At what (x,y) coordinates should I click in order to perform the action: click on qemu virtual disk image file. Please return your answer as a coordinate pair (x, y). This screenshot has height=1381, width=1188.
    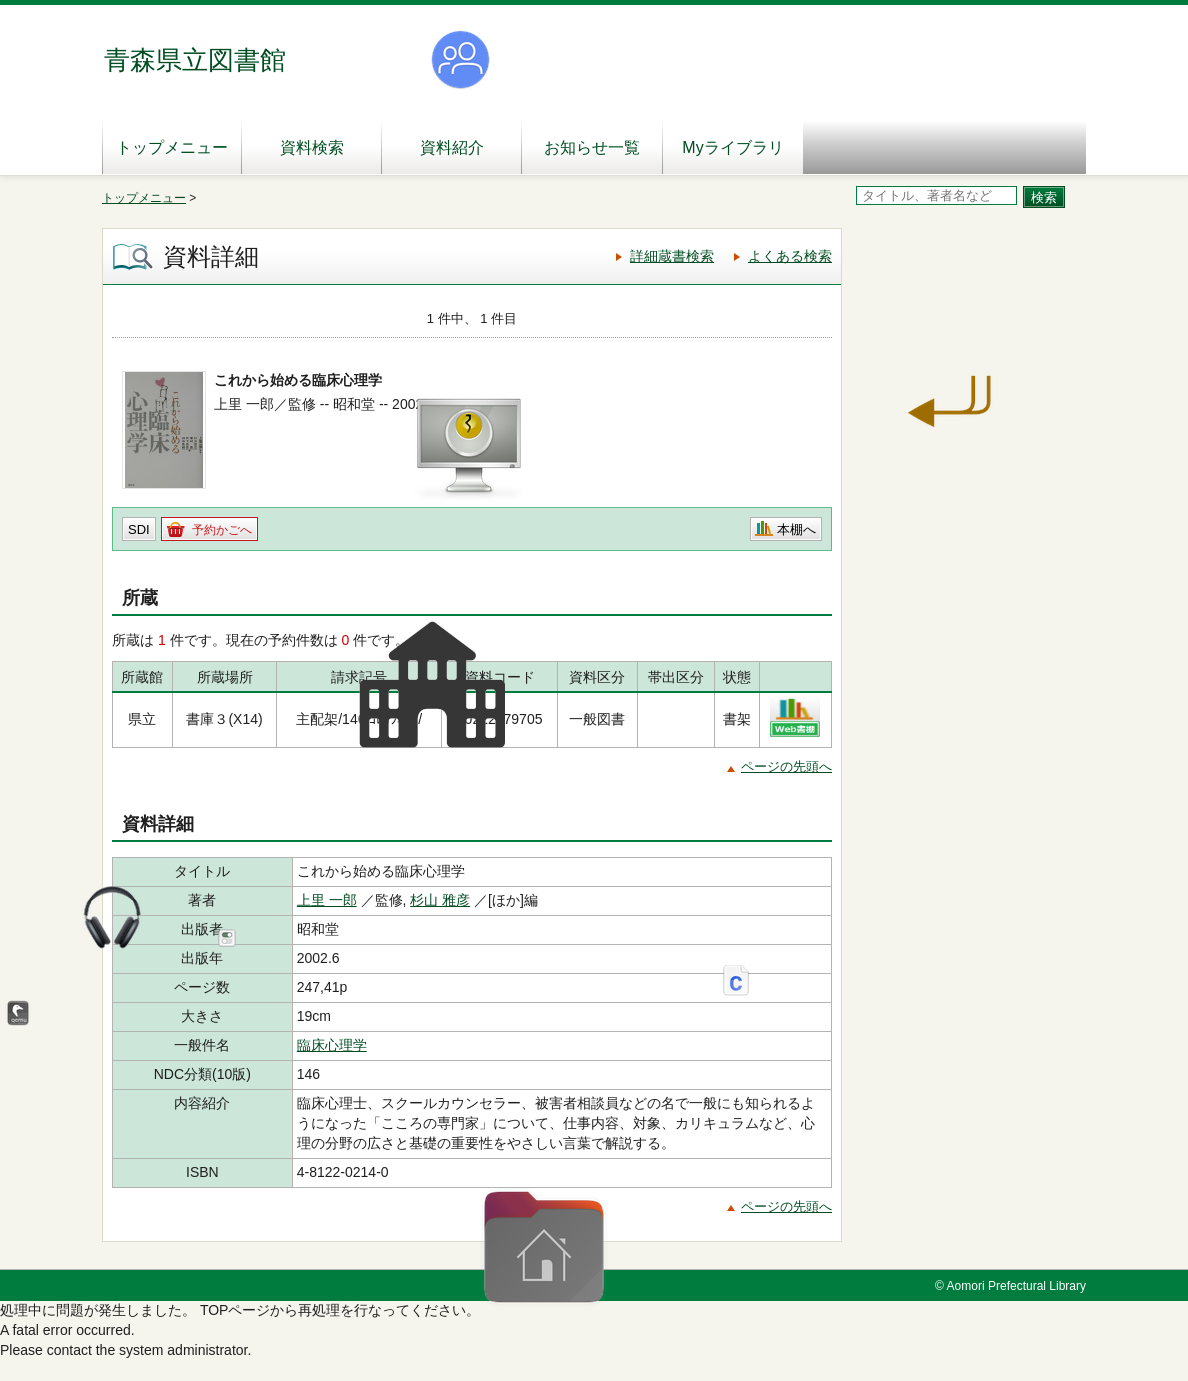
    Looking at the image, I should click on (18, 1013).